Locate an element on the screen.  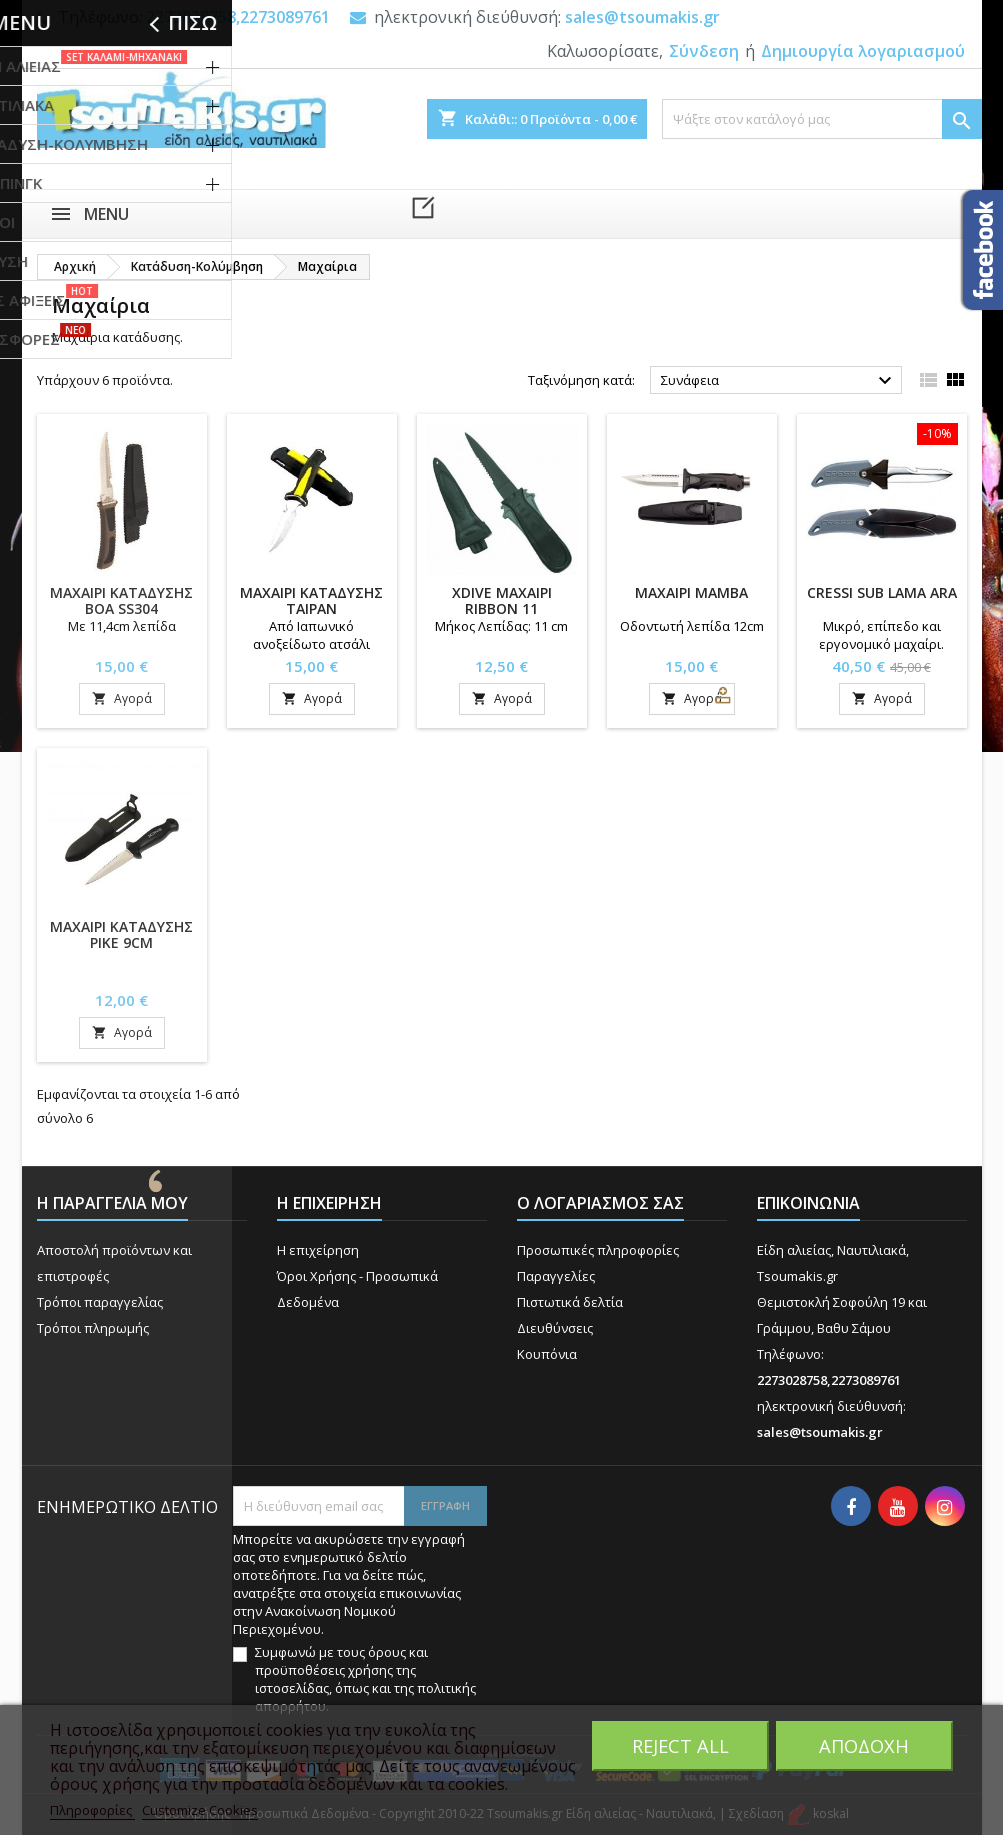
edit content in a text field or form is located at coordinates (423, 208).